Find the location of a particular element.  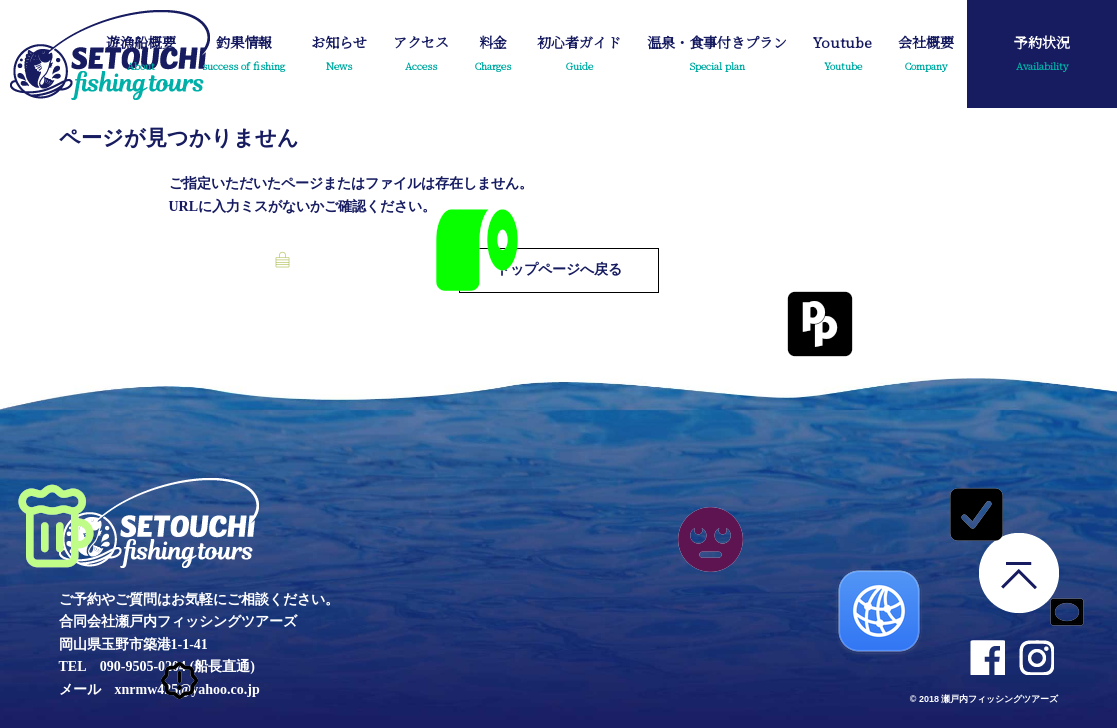

toilet paper or bathroom supplies indicator is located at coordinates (477, 245).